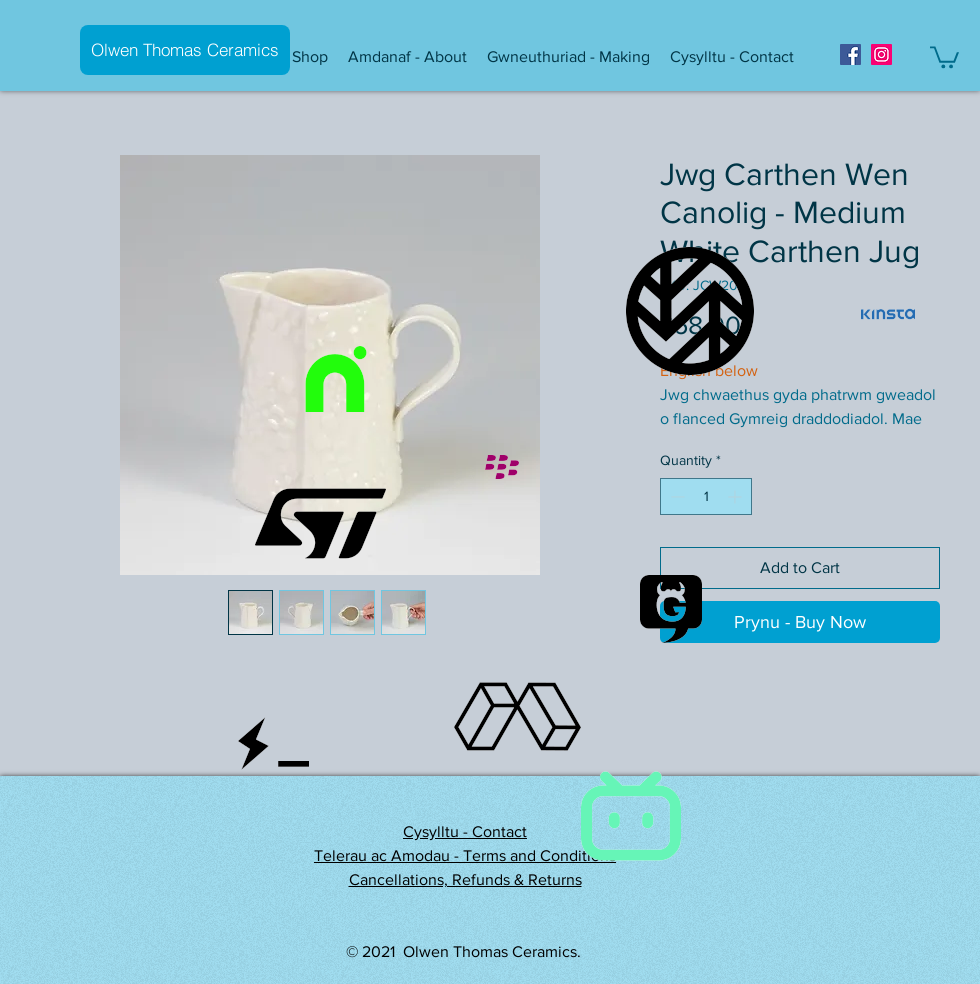  Describe the element at coordinates (273, 743) in the screenshot. I see `open hyper terminal application` at that location.